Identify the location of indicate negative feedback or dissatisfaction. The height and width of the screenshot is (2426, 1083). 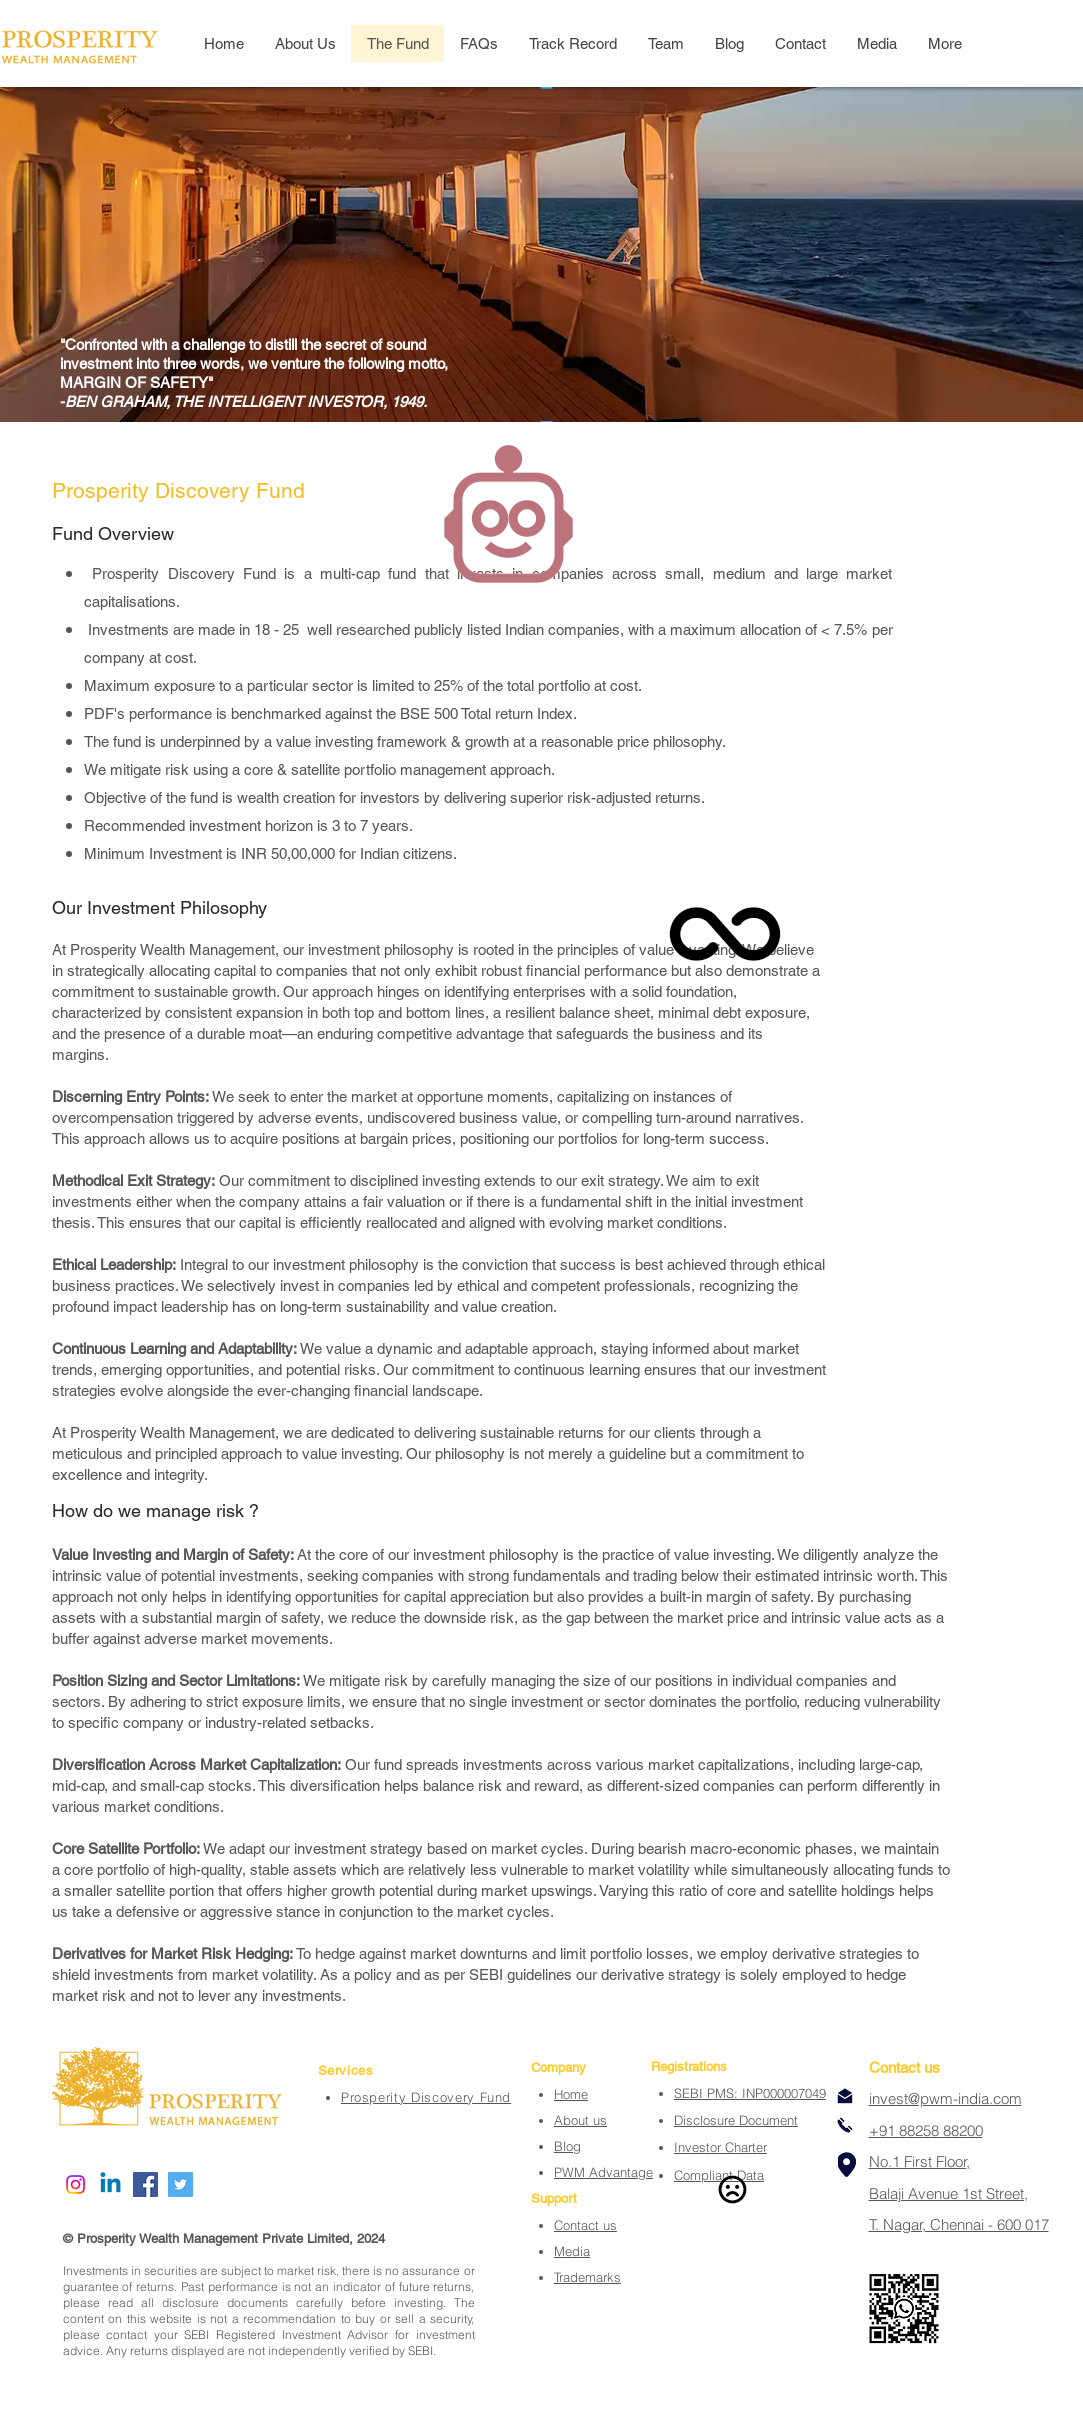
(732, 2189).